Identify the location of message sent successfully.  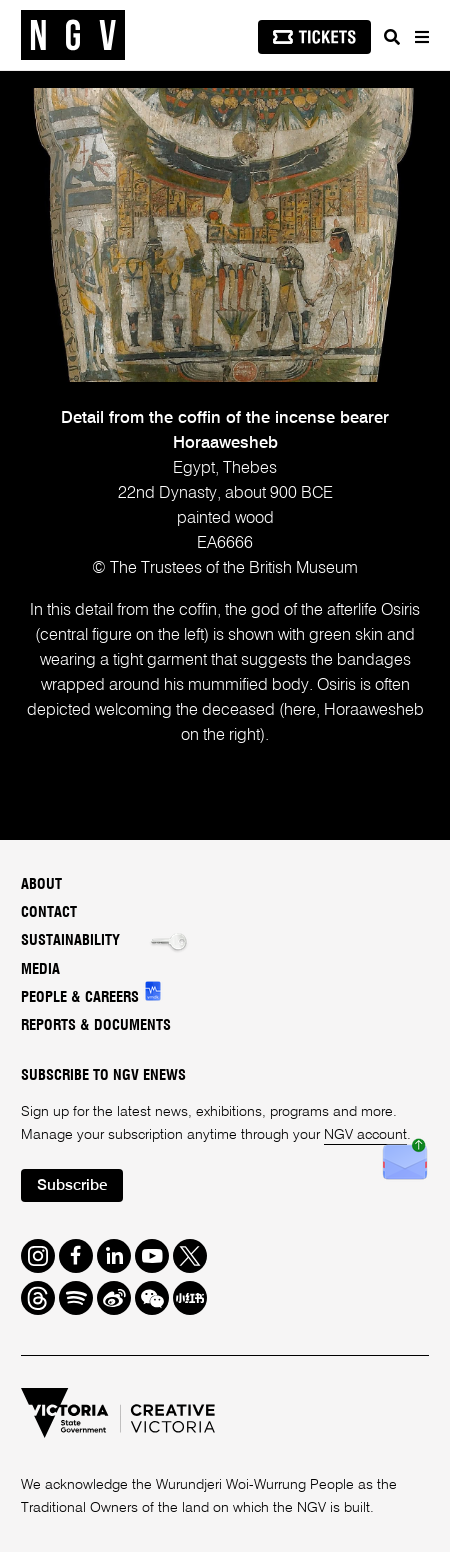
(405, 1162).